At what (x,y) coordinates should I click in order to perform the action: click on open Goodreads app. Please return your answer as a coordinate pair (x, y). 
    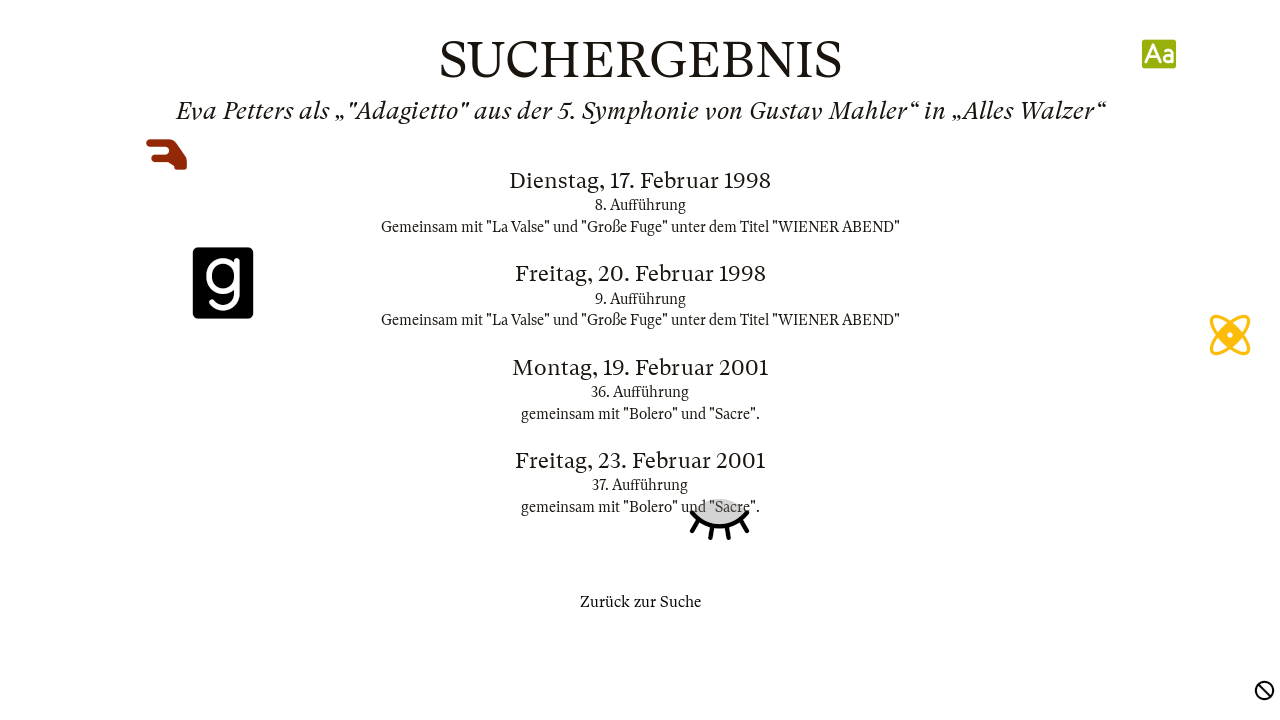
    Looking at the image, I should click on (223, 283).